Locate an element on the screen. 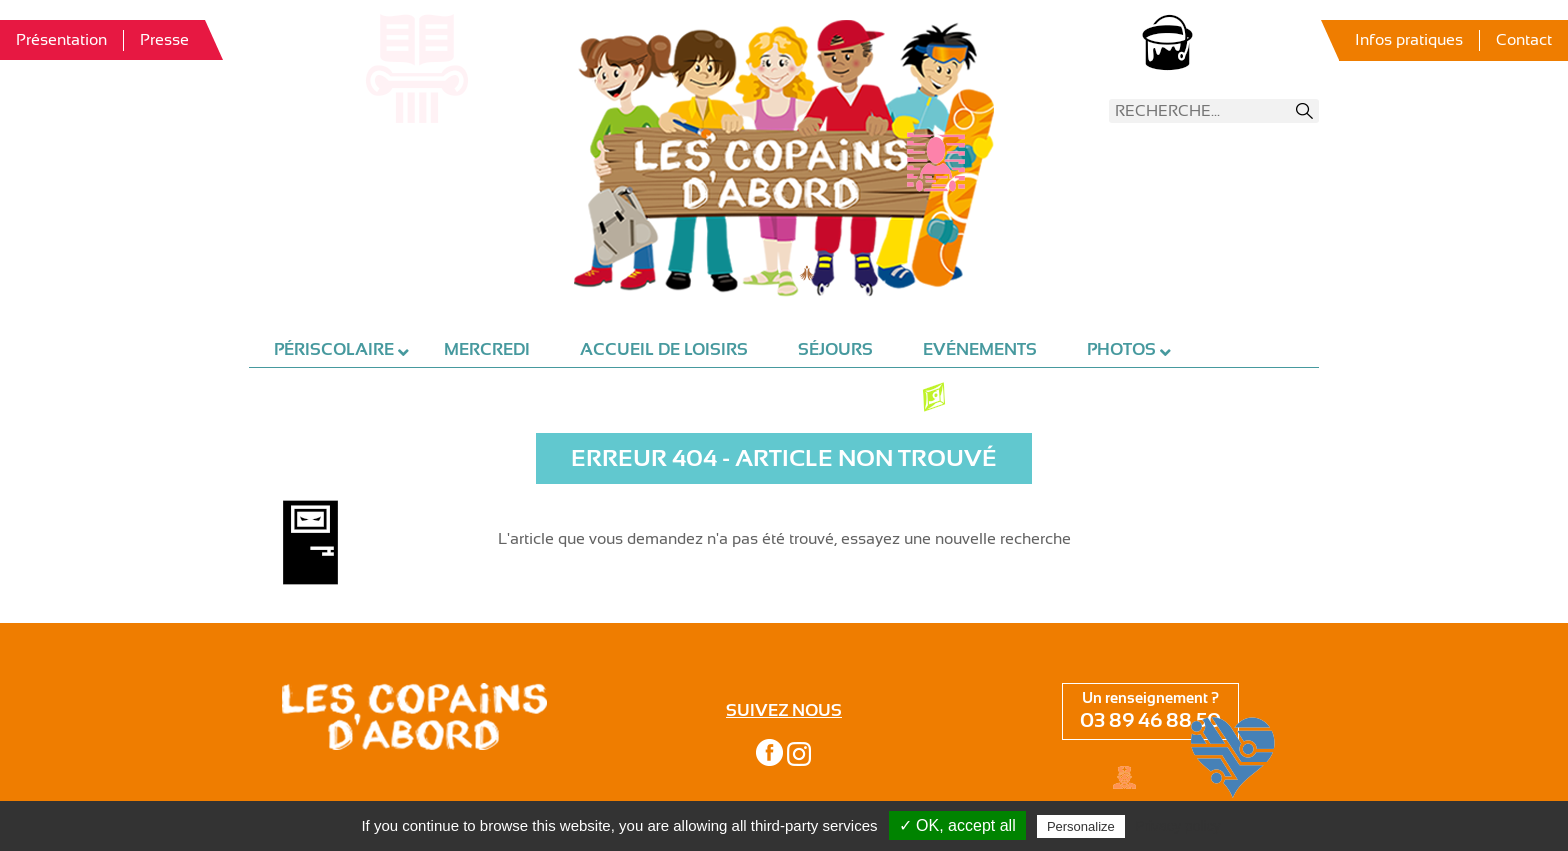 This screenshot has height=851, width=1568. fill an area with color is located at coordinates (1167, 42).